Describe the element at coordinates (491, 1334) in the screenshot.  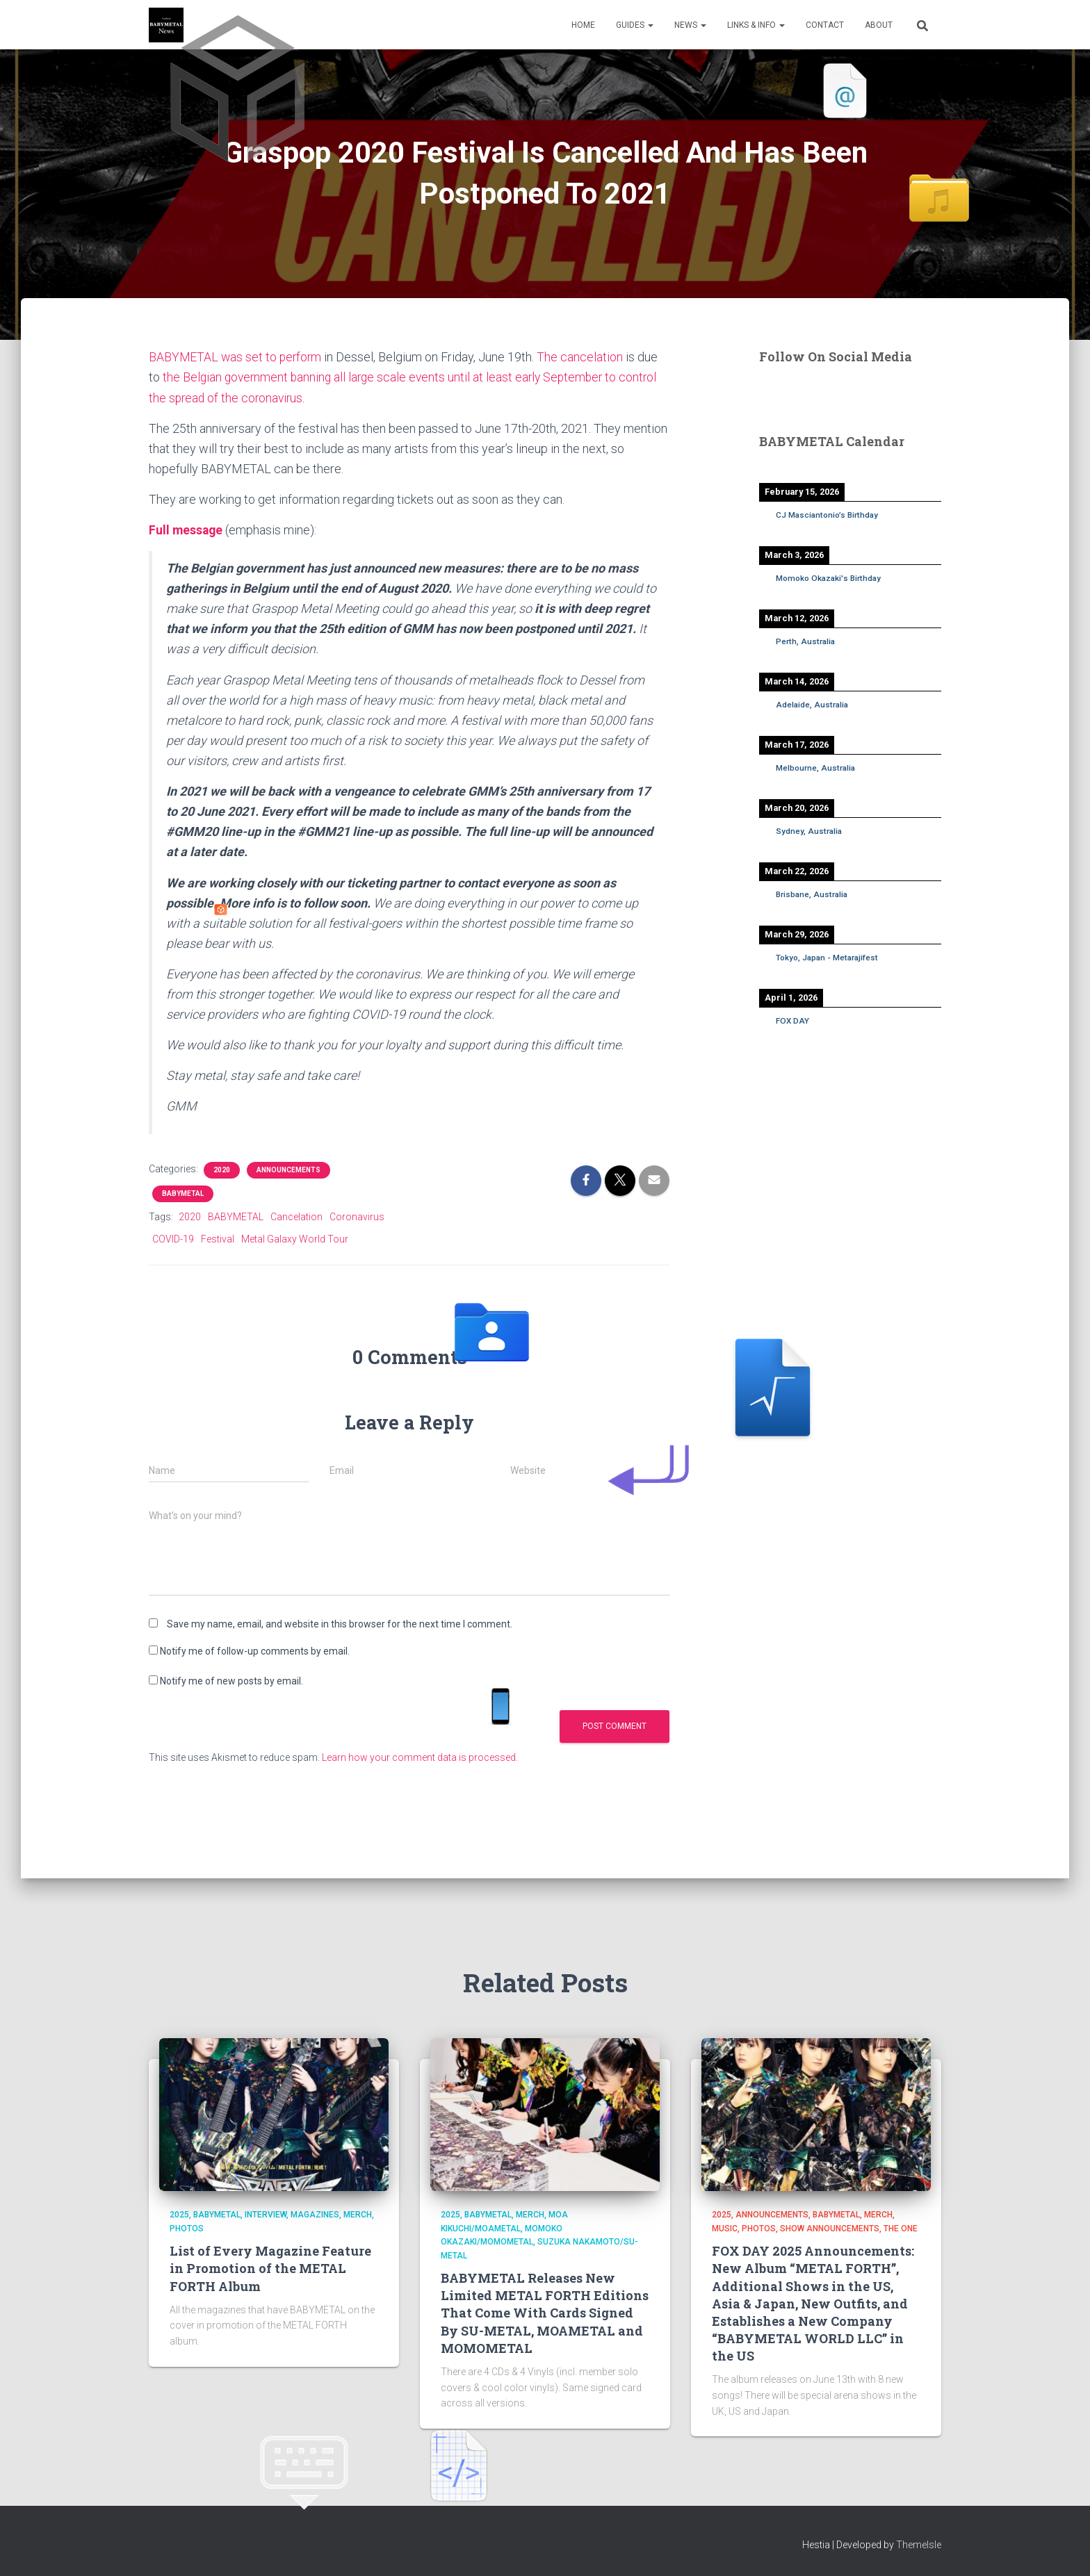
I see `open google contacts folder` at that location.